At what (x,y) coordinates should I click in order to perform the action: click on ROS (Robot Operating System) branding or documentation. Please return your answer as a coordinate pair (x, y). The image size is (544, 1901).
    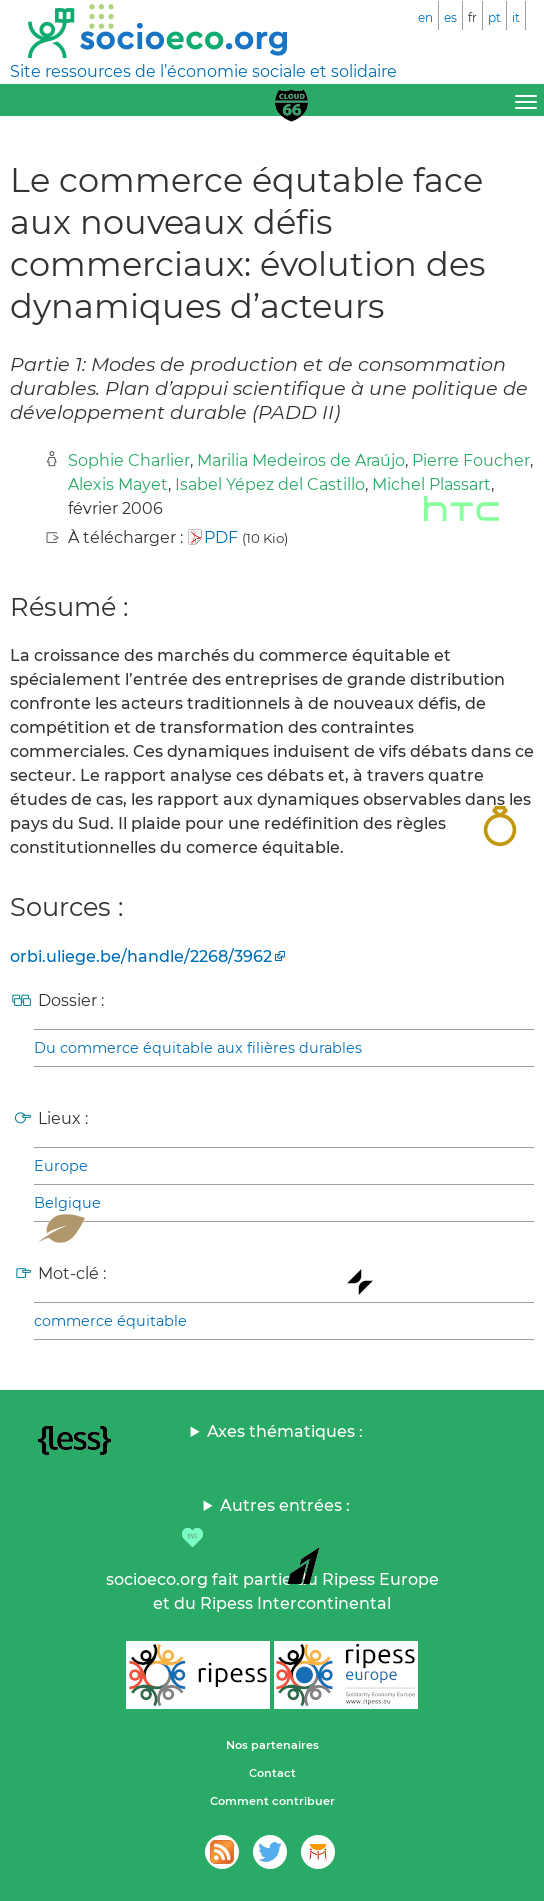
    Looking at the image, I should click on (101, 16).